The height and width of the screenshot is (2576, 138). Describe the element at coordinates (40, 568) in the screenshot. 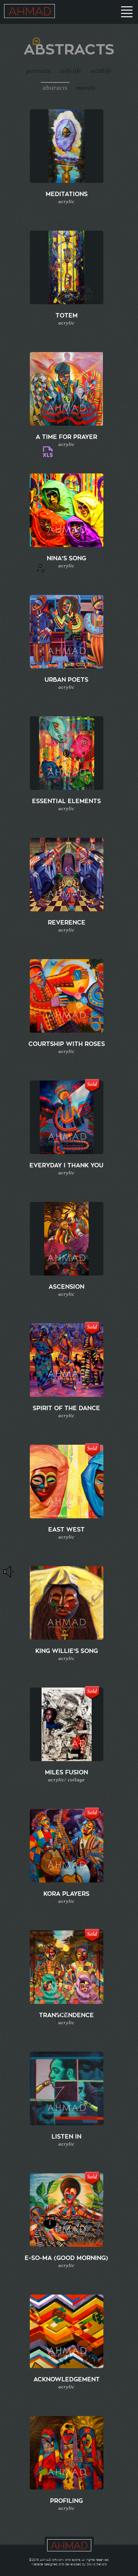

I see `edit your profile information` at that location.